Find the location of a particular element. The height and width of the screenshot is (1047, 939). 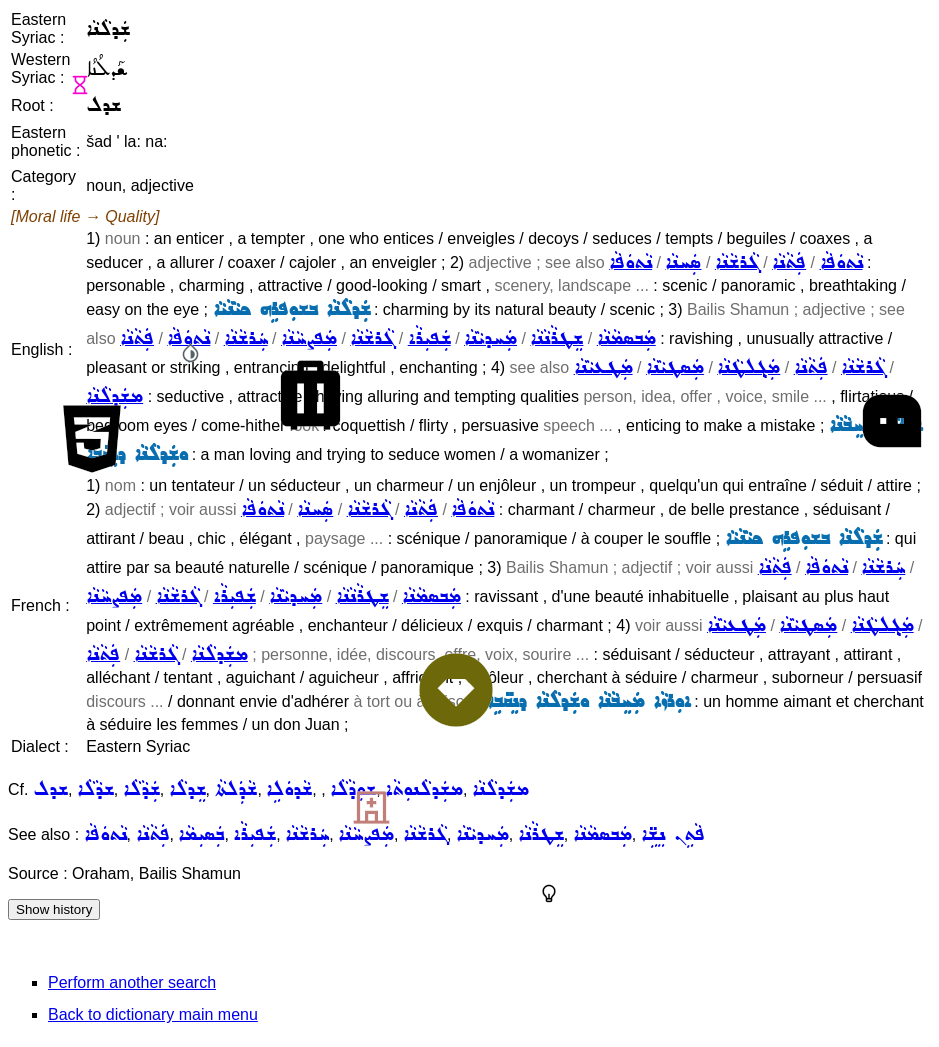

open messaging or chat app is located at coordinates (892, 421).